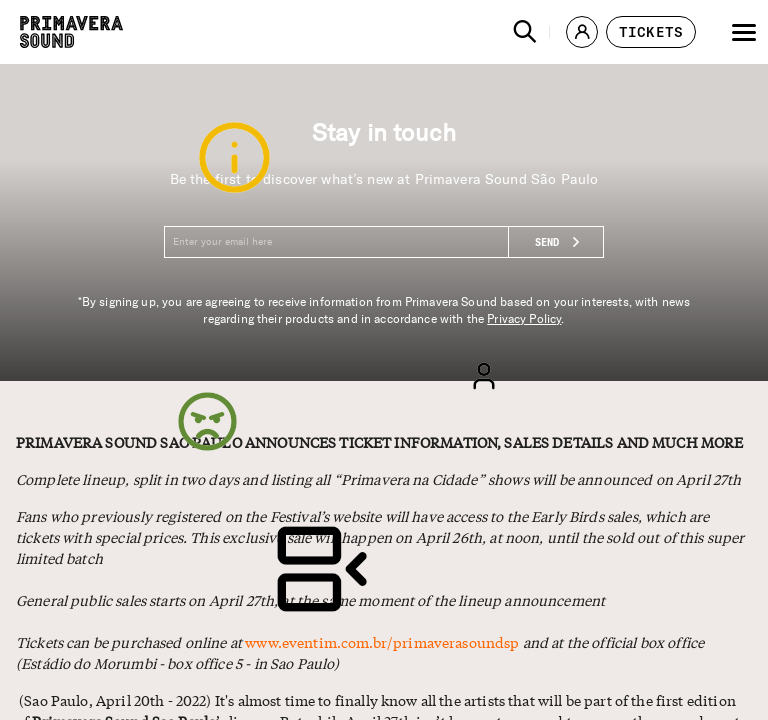 This screenshot has width=768, height=720. Describe the element at coordinates (207, 421) in the screenshot. I see `express anger or frustration in a reaction` at that location.